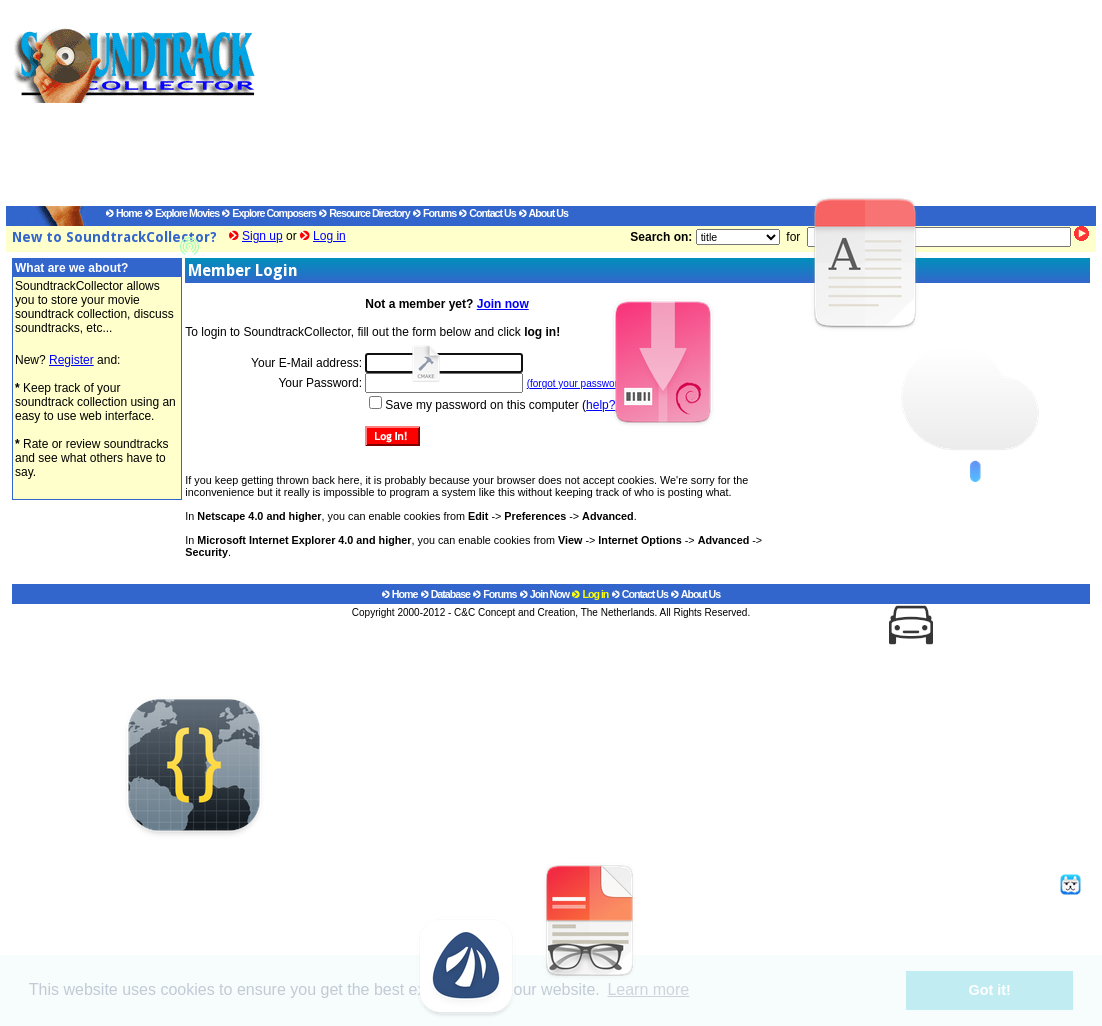 The image size is (1102, 1026). I want to click on a cmake configuration file, so click(426, 364).